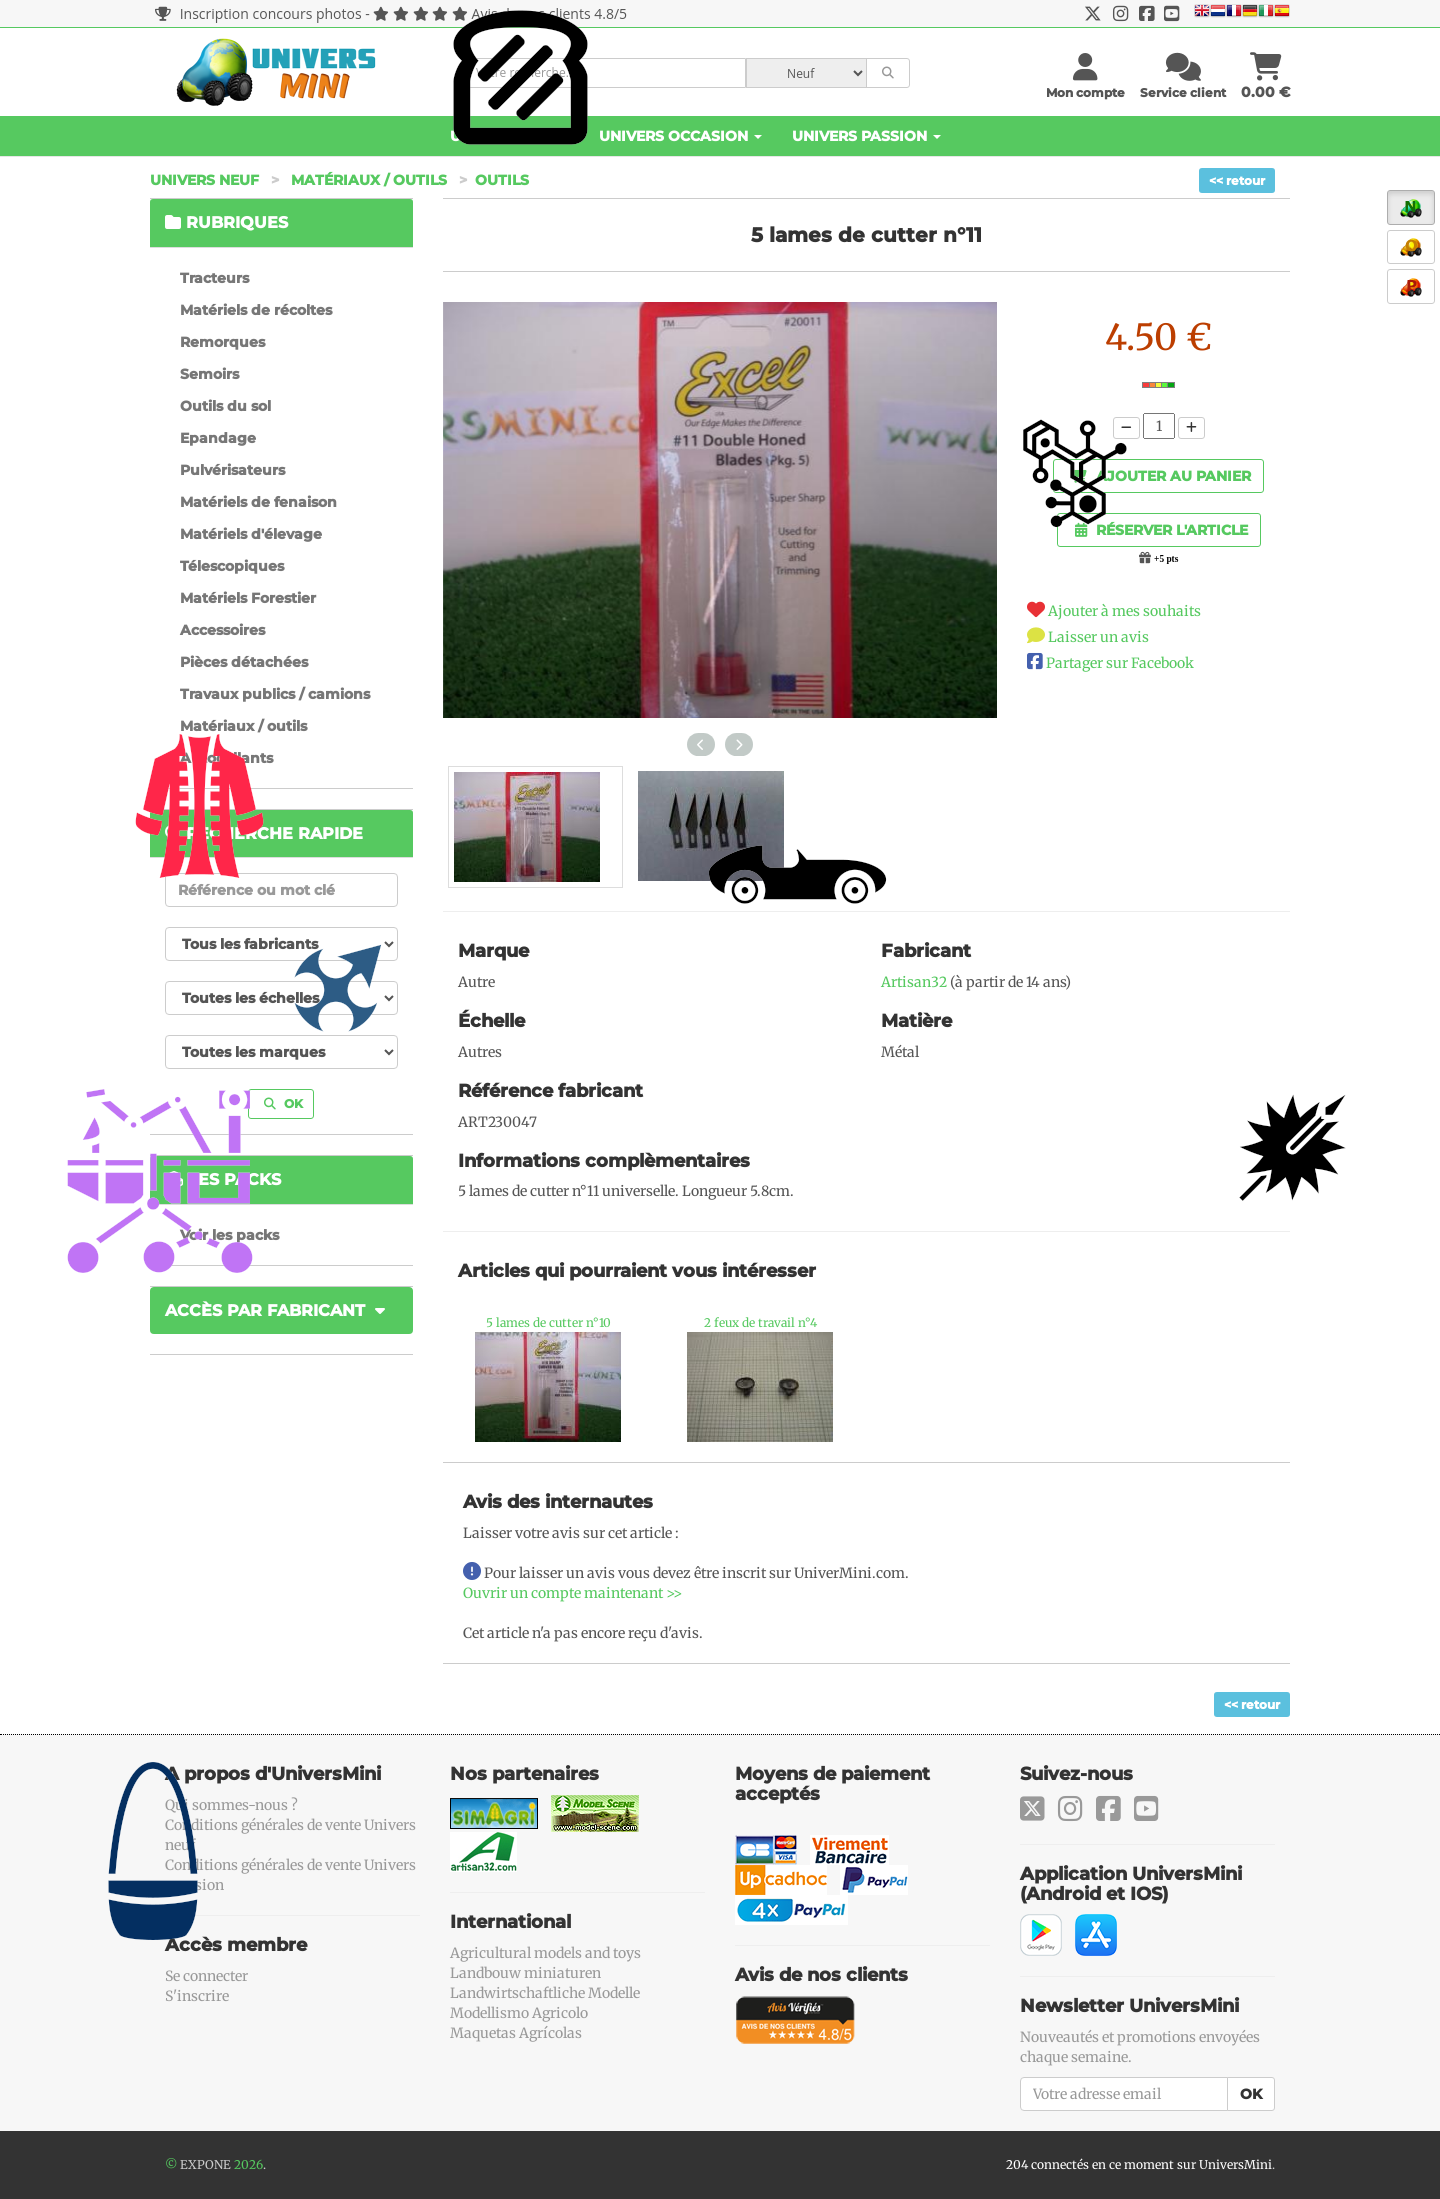 This screenshot has height=2199, width=1440. I want to click on view mars rover mission details, so click(160, 1181).